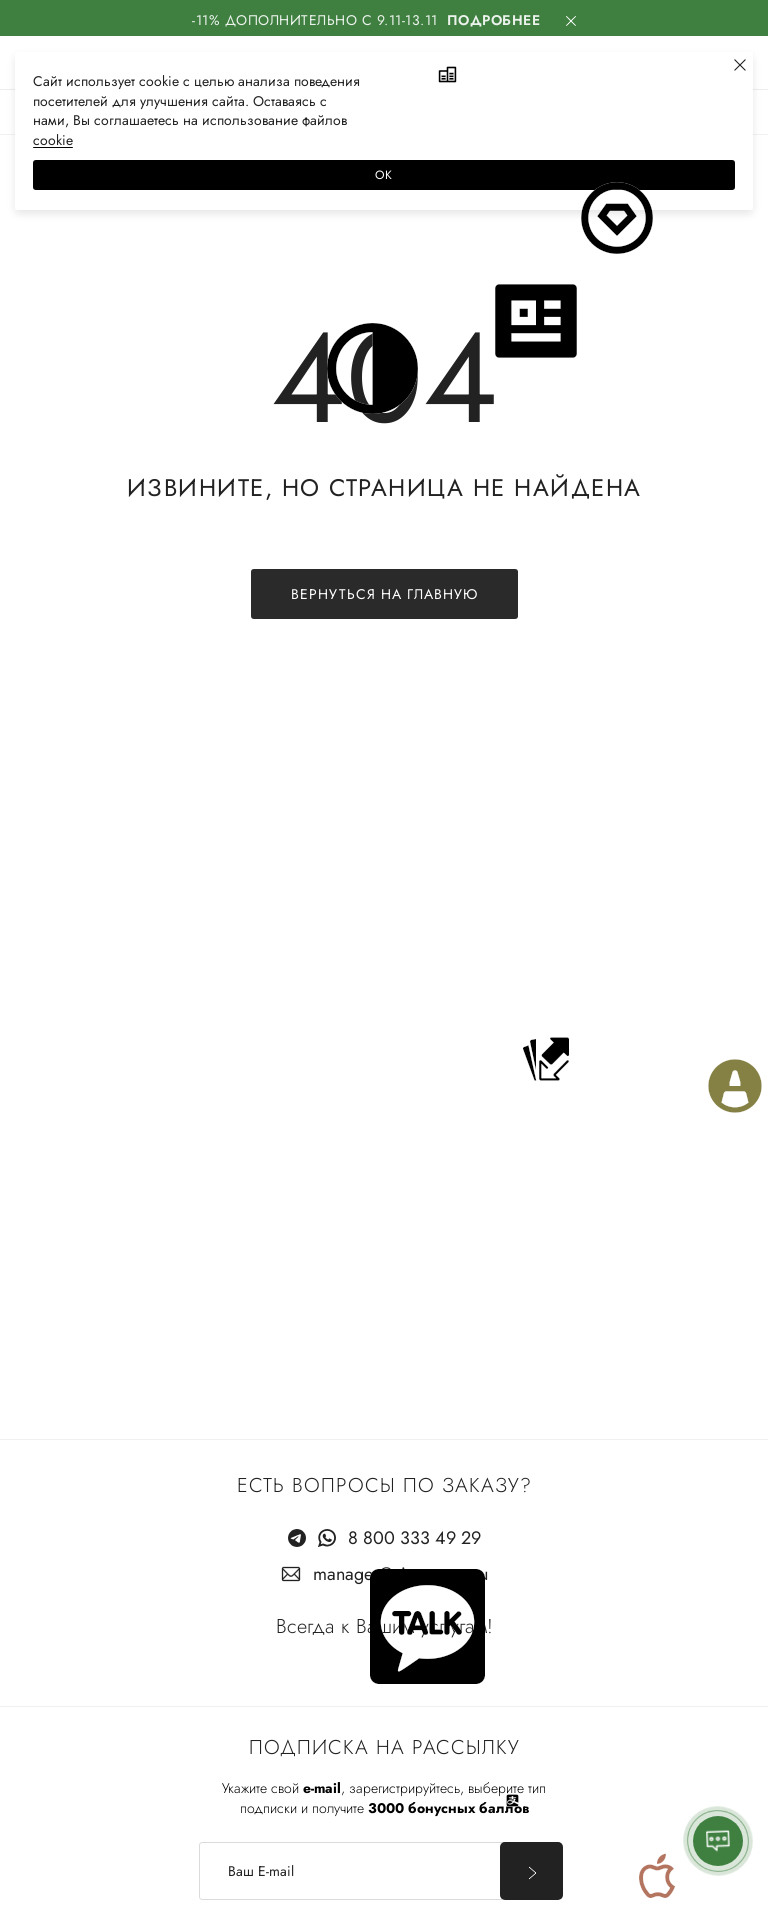 The image size is (768, 1923). What do you see at coordinates (536, 321) in the screenshot?
I see `view your profile` at bounding box center [536, 321].